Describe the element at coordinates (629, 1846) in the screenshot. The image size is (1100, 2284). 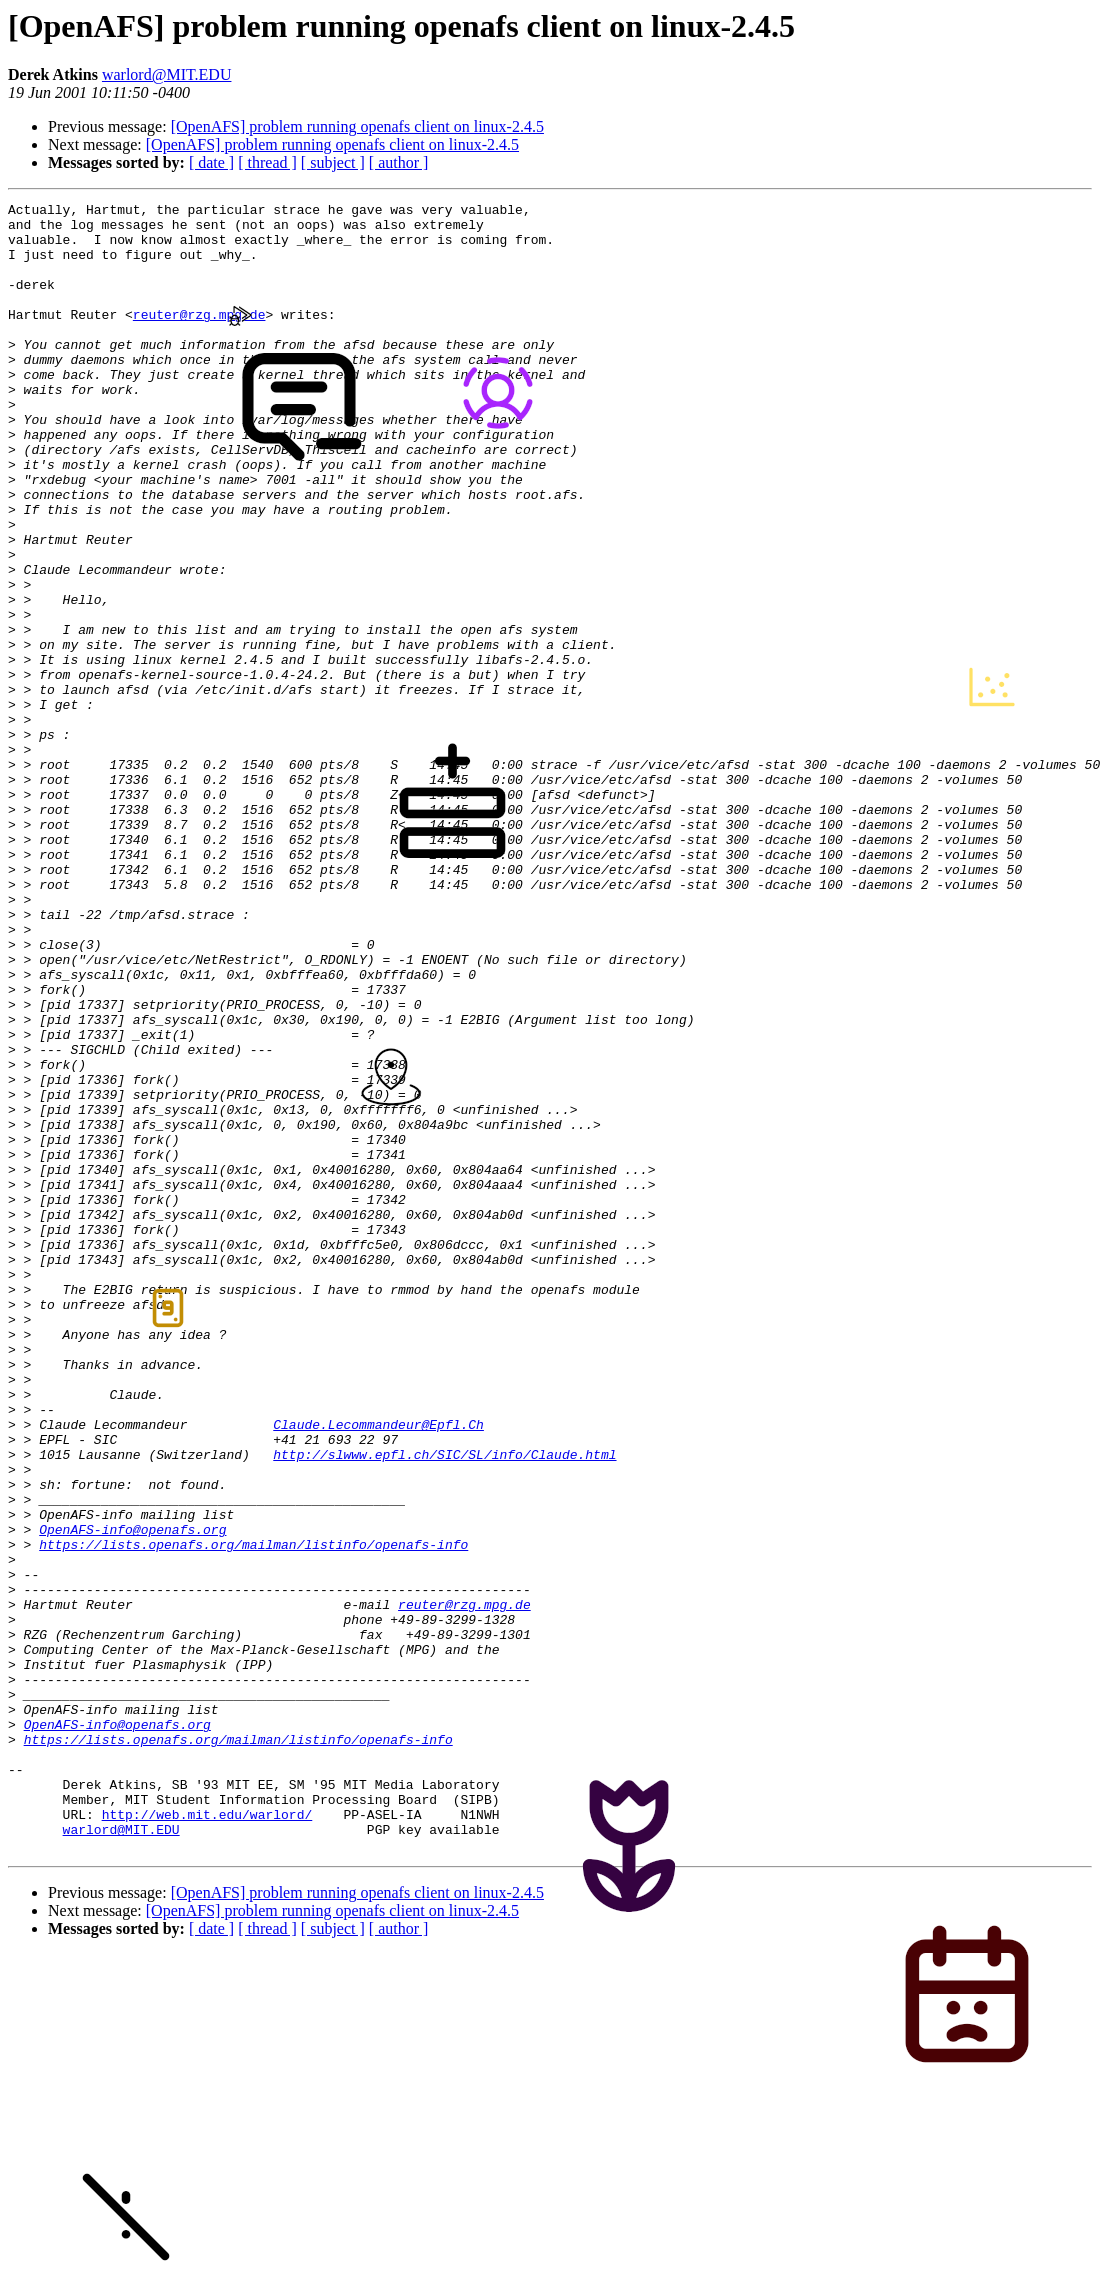
I see `enable macro or close-up photography mode` at that location.